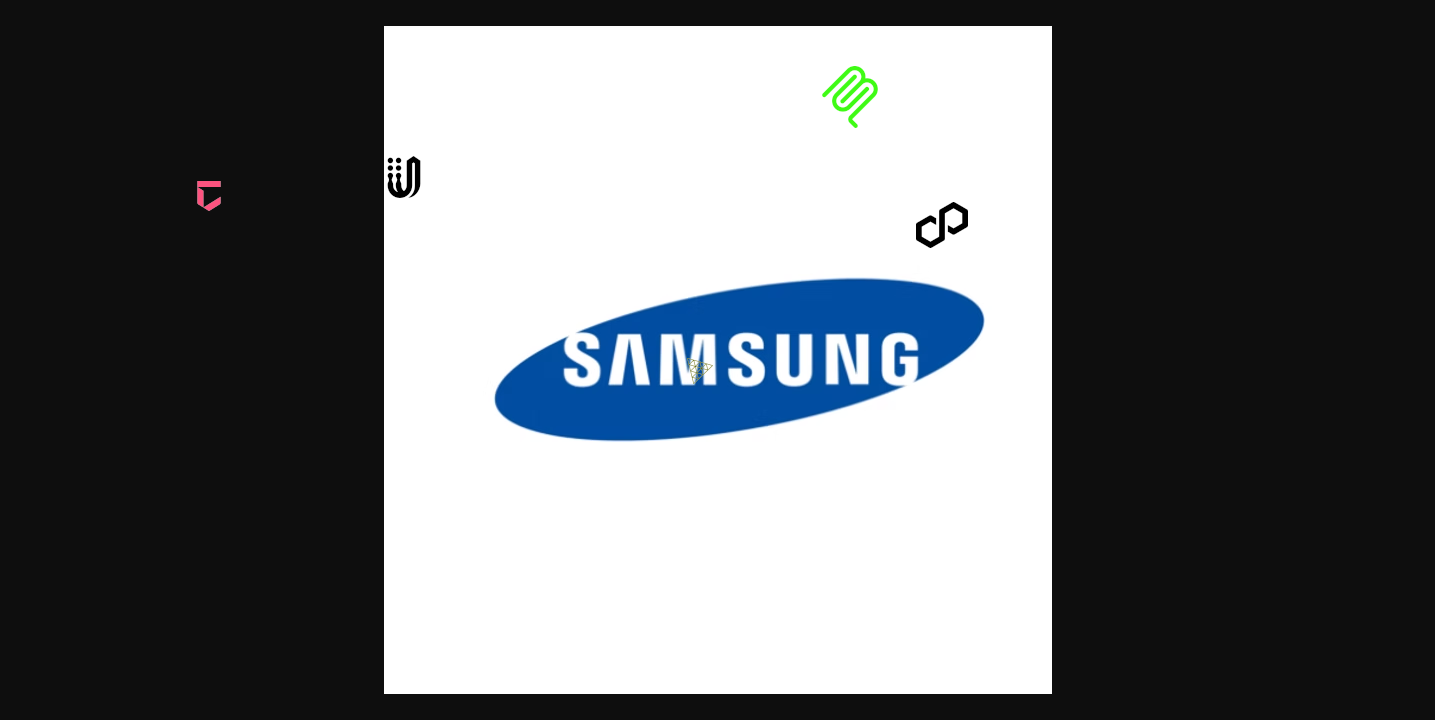 The height and width of the screenshot is (720, 1435). What do you see at coordinates (942, 225) in the screenshot?
I see `polygon blockchain network logo` at bounding box center [942, 225].